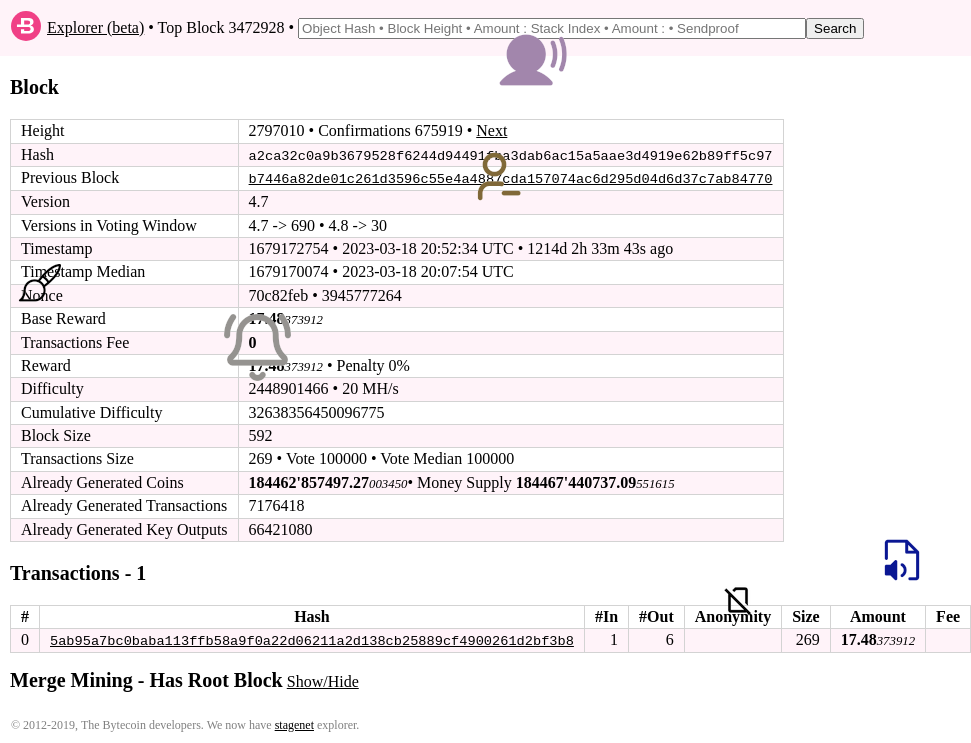 The image size is (971, 743). Describe the element at coordinates (494, 176) in the screenshot. I see `remove a user or contact` at that location.